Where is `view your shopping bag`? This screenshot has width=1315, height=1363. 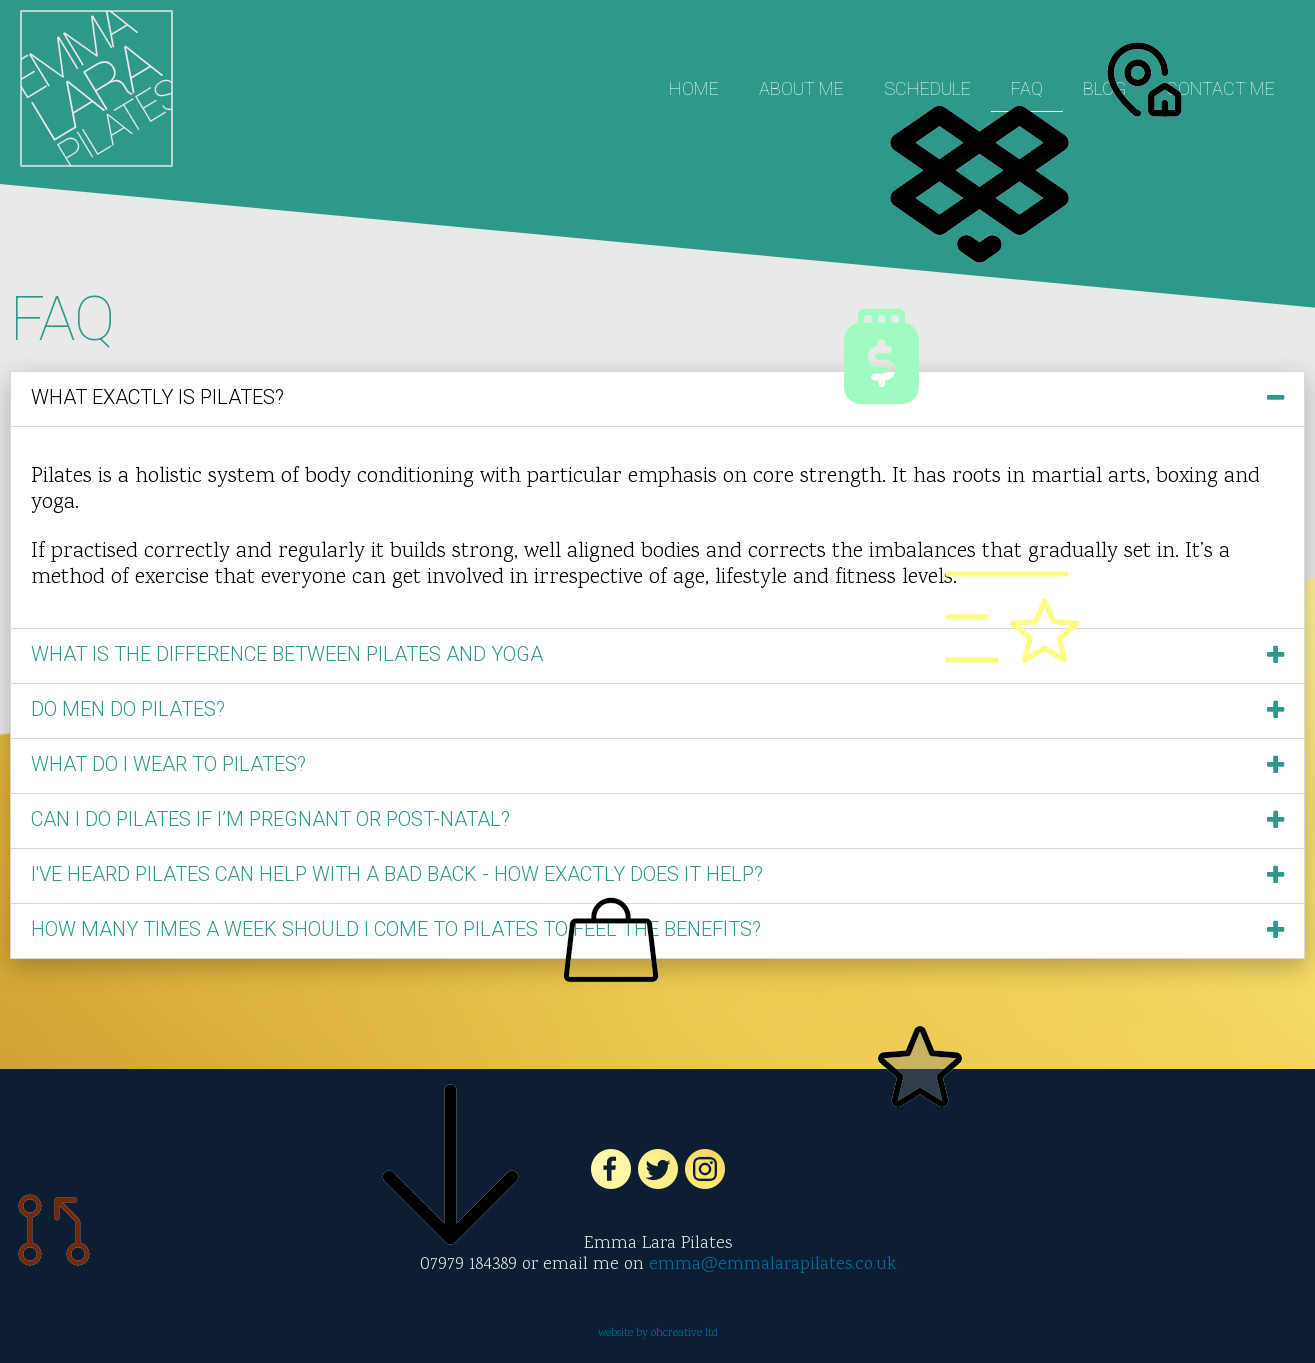 view your shopping bag is located at coordinates (611, 945).